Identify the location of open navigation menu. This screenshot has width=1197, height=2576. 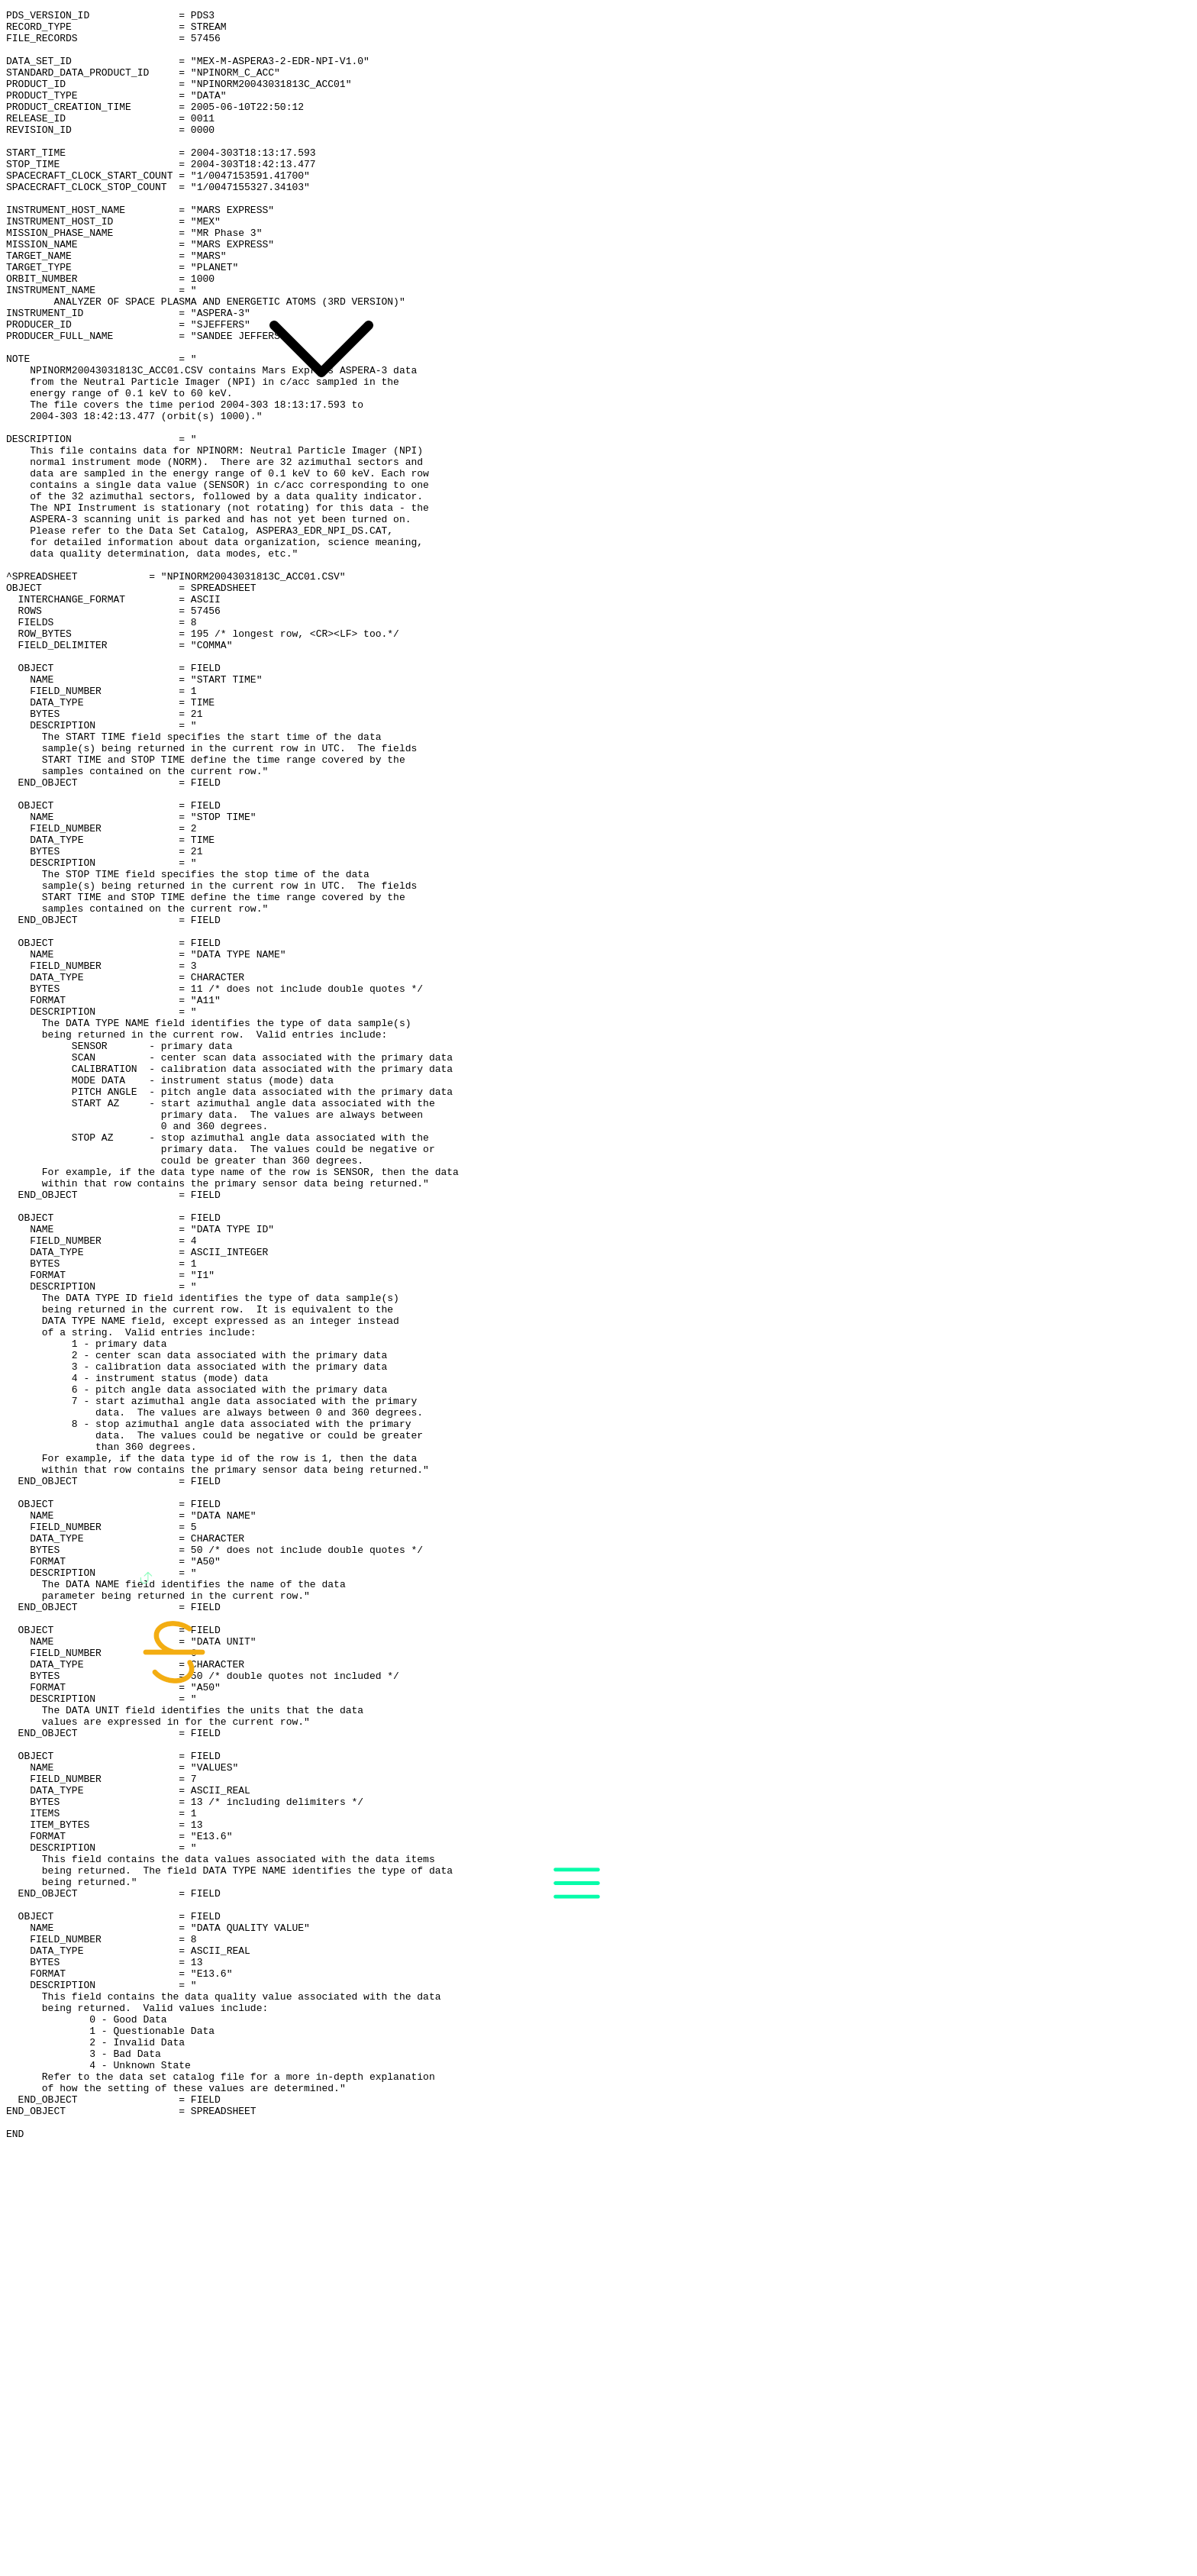
(576, 1883).